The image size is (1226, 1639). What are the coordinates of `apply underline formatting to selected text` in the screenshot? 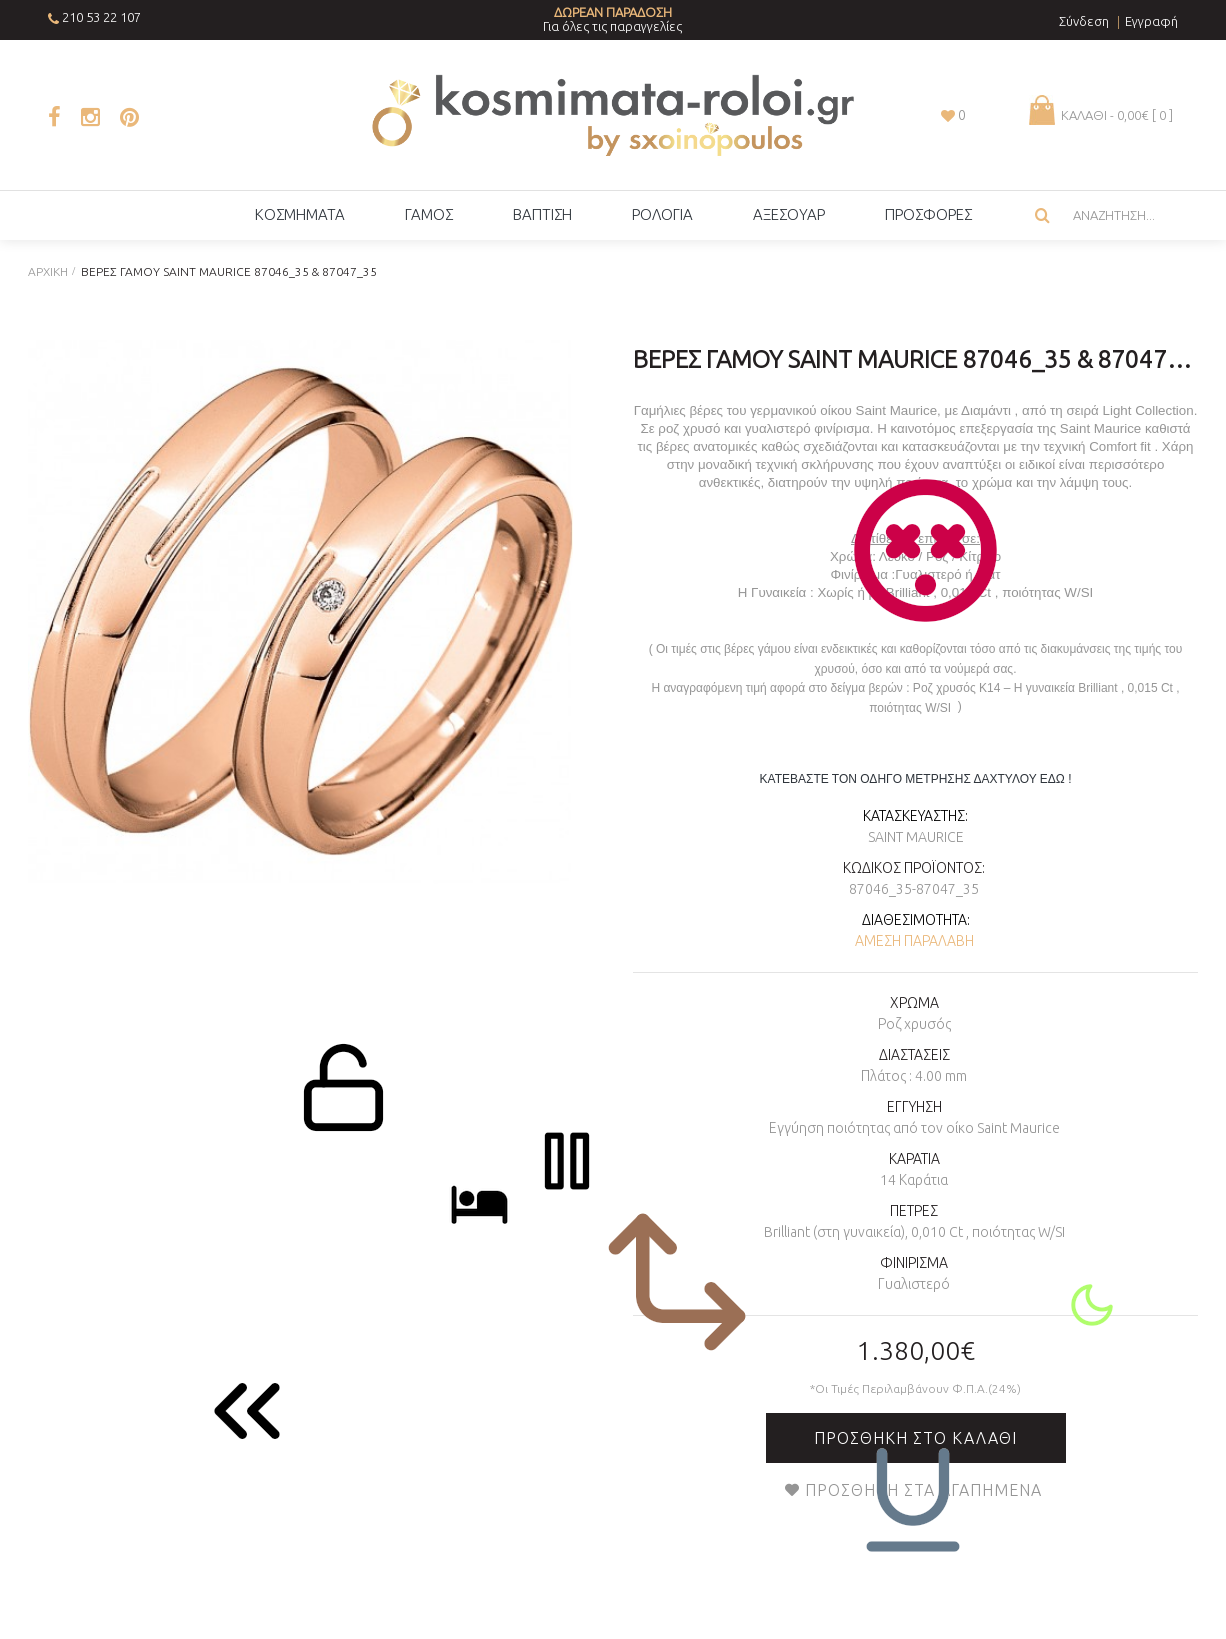 It's located at (913, 1500).